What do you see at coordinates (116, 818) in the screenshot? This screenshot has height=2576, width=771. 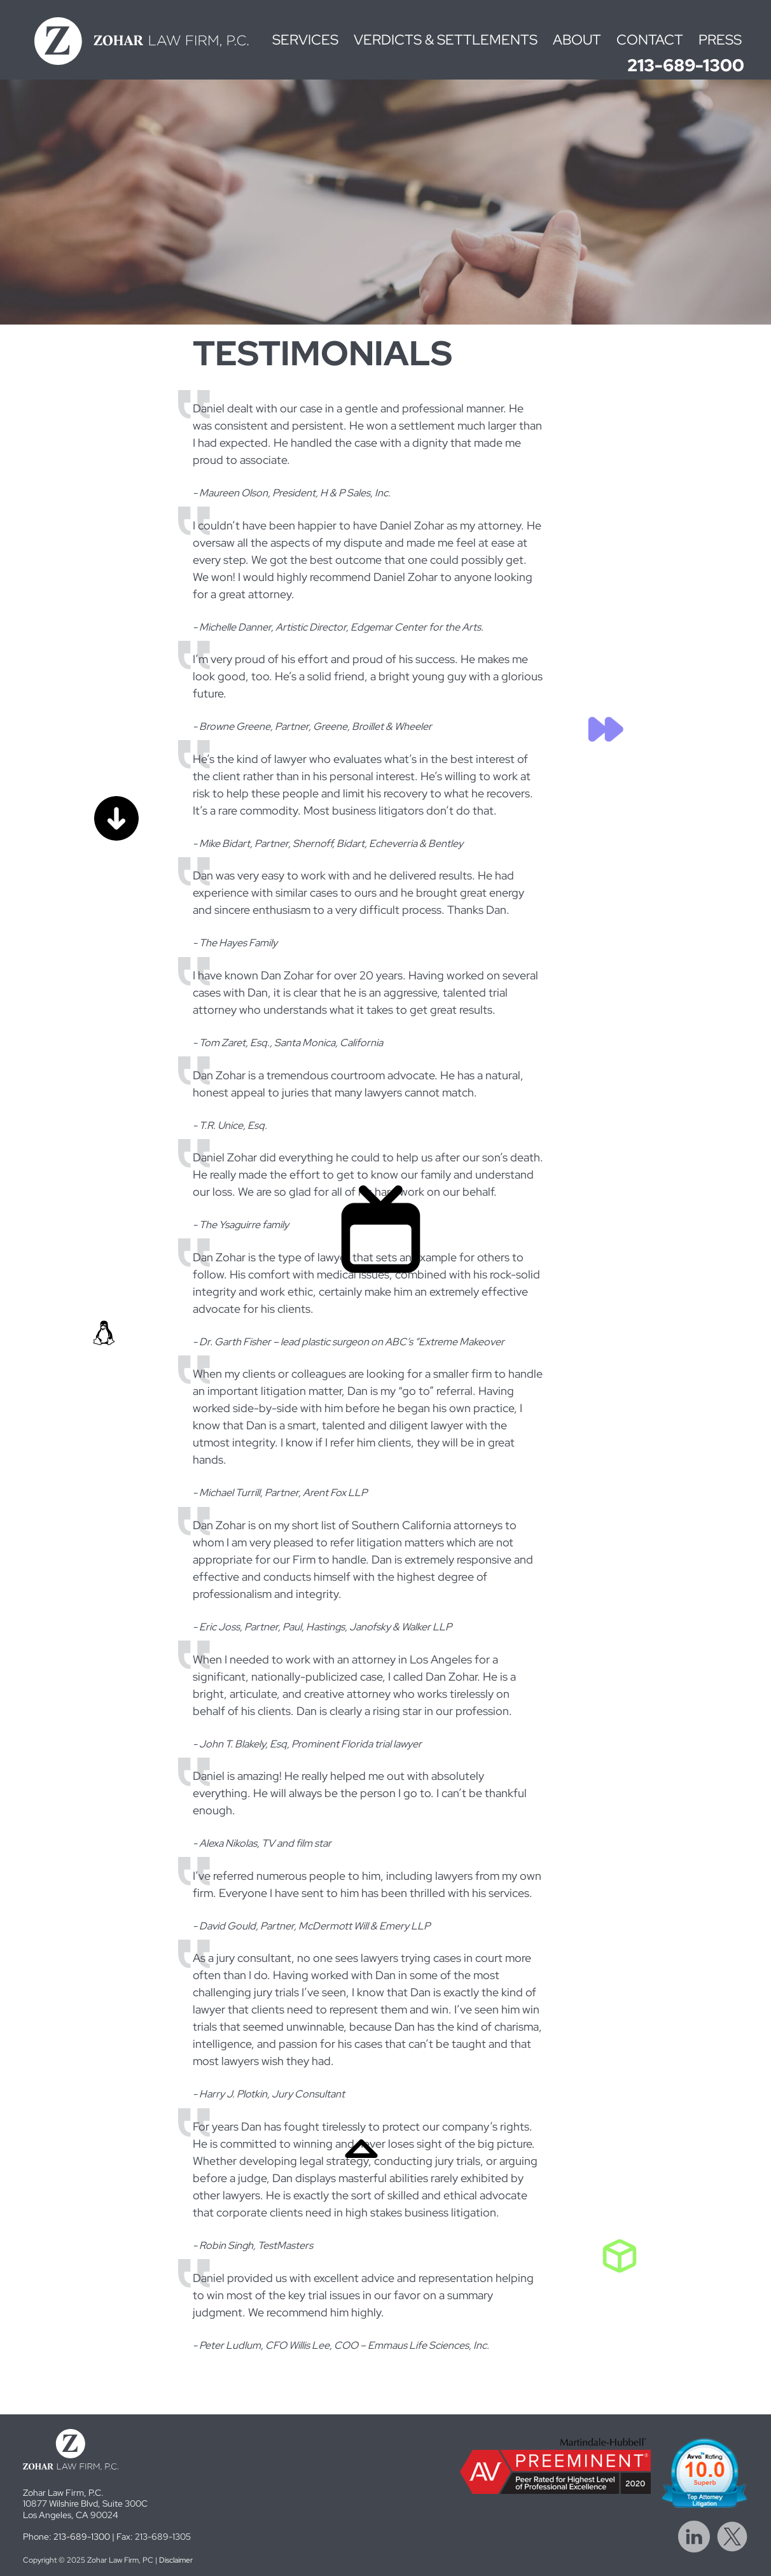 I see `download a file or content` at bounding box center [116, 818].